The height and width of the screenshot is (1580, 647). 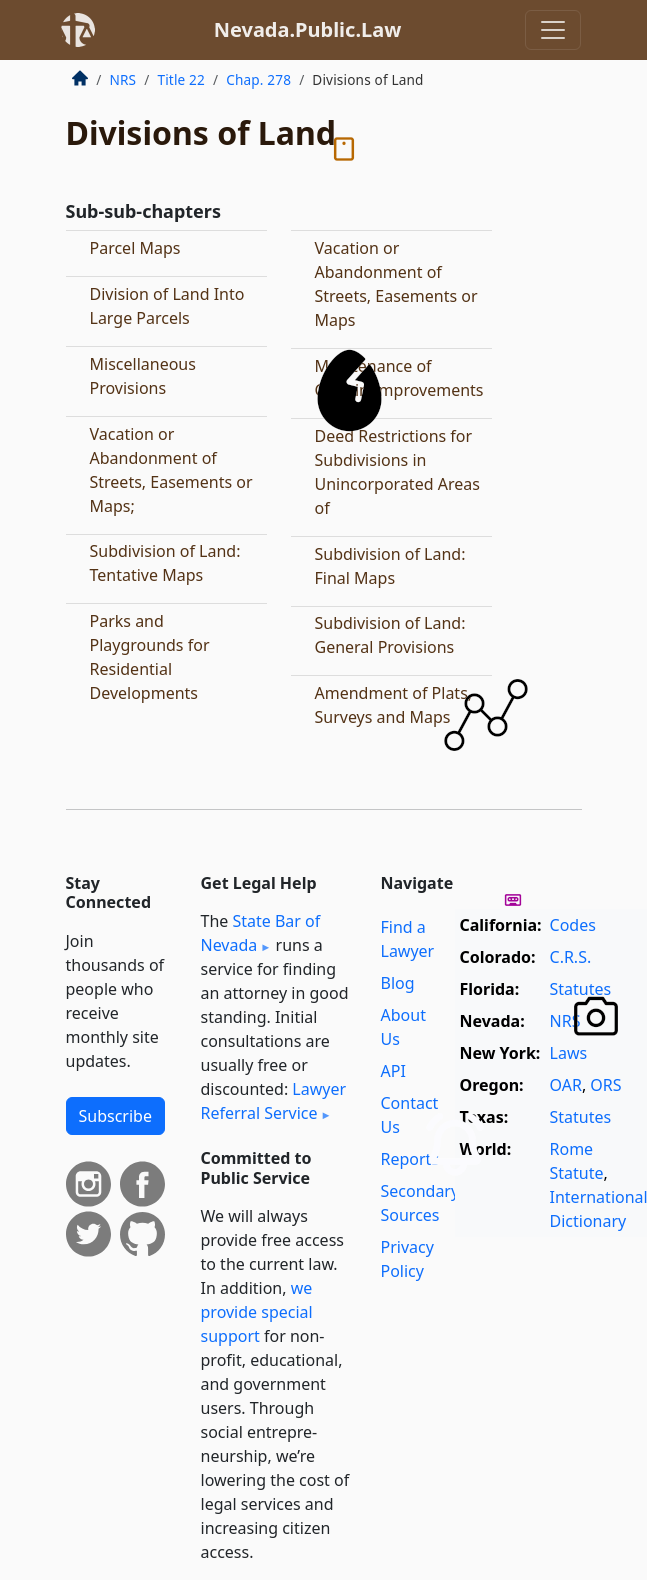 I want to click on view connected data points or nodes, so click(x=486, y=715).